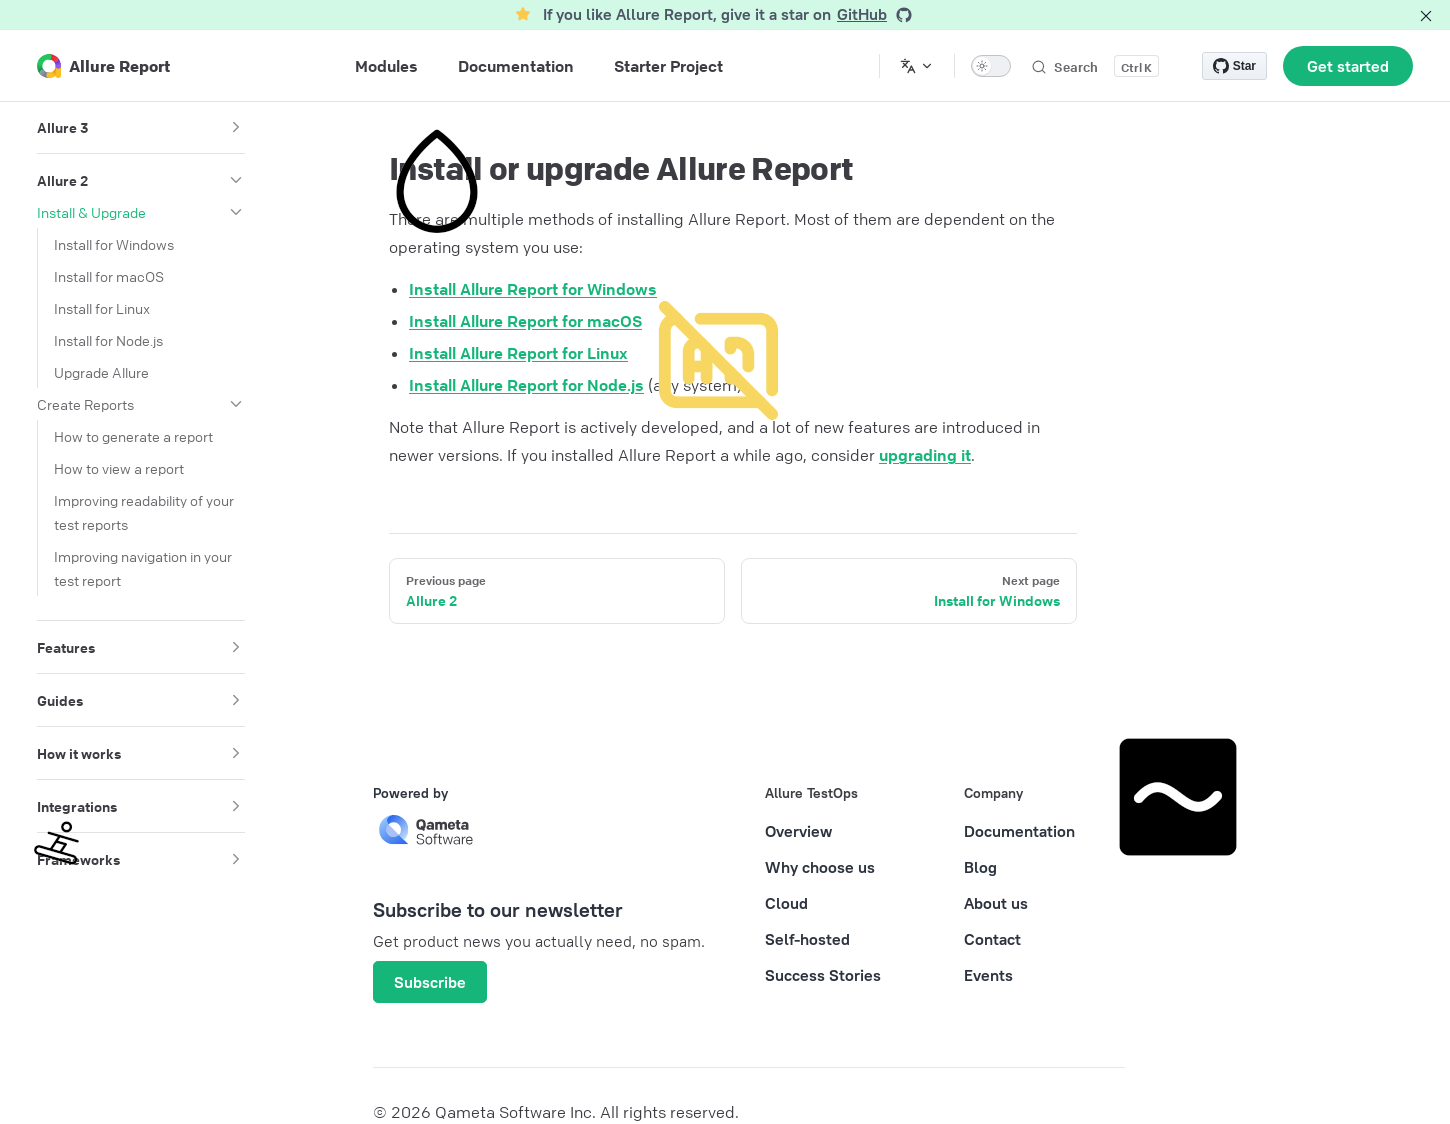 This screenshot has width=1450, height=1124. I want to click on ad-free mode enabled, so click(718, 360).